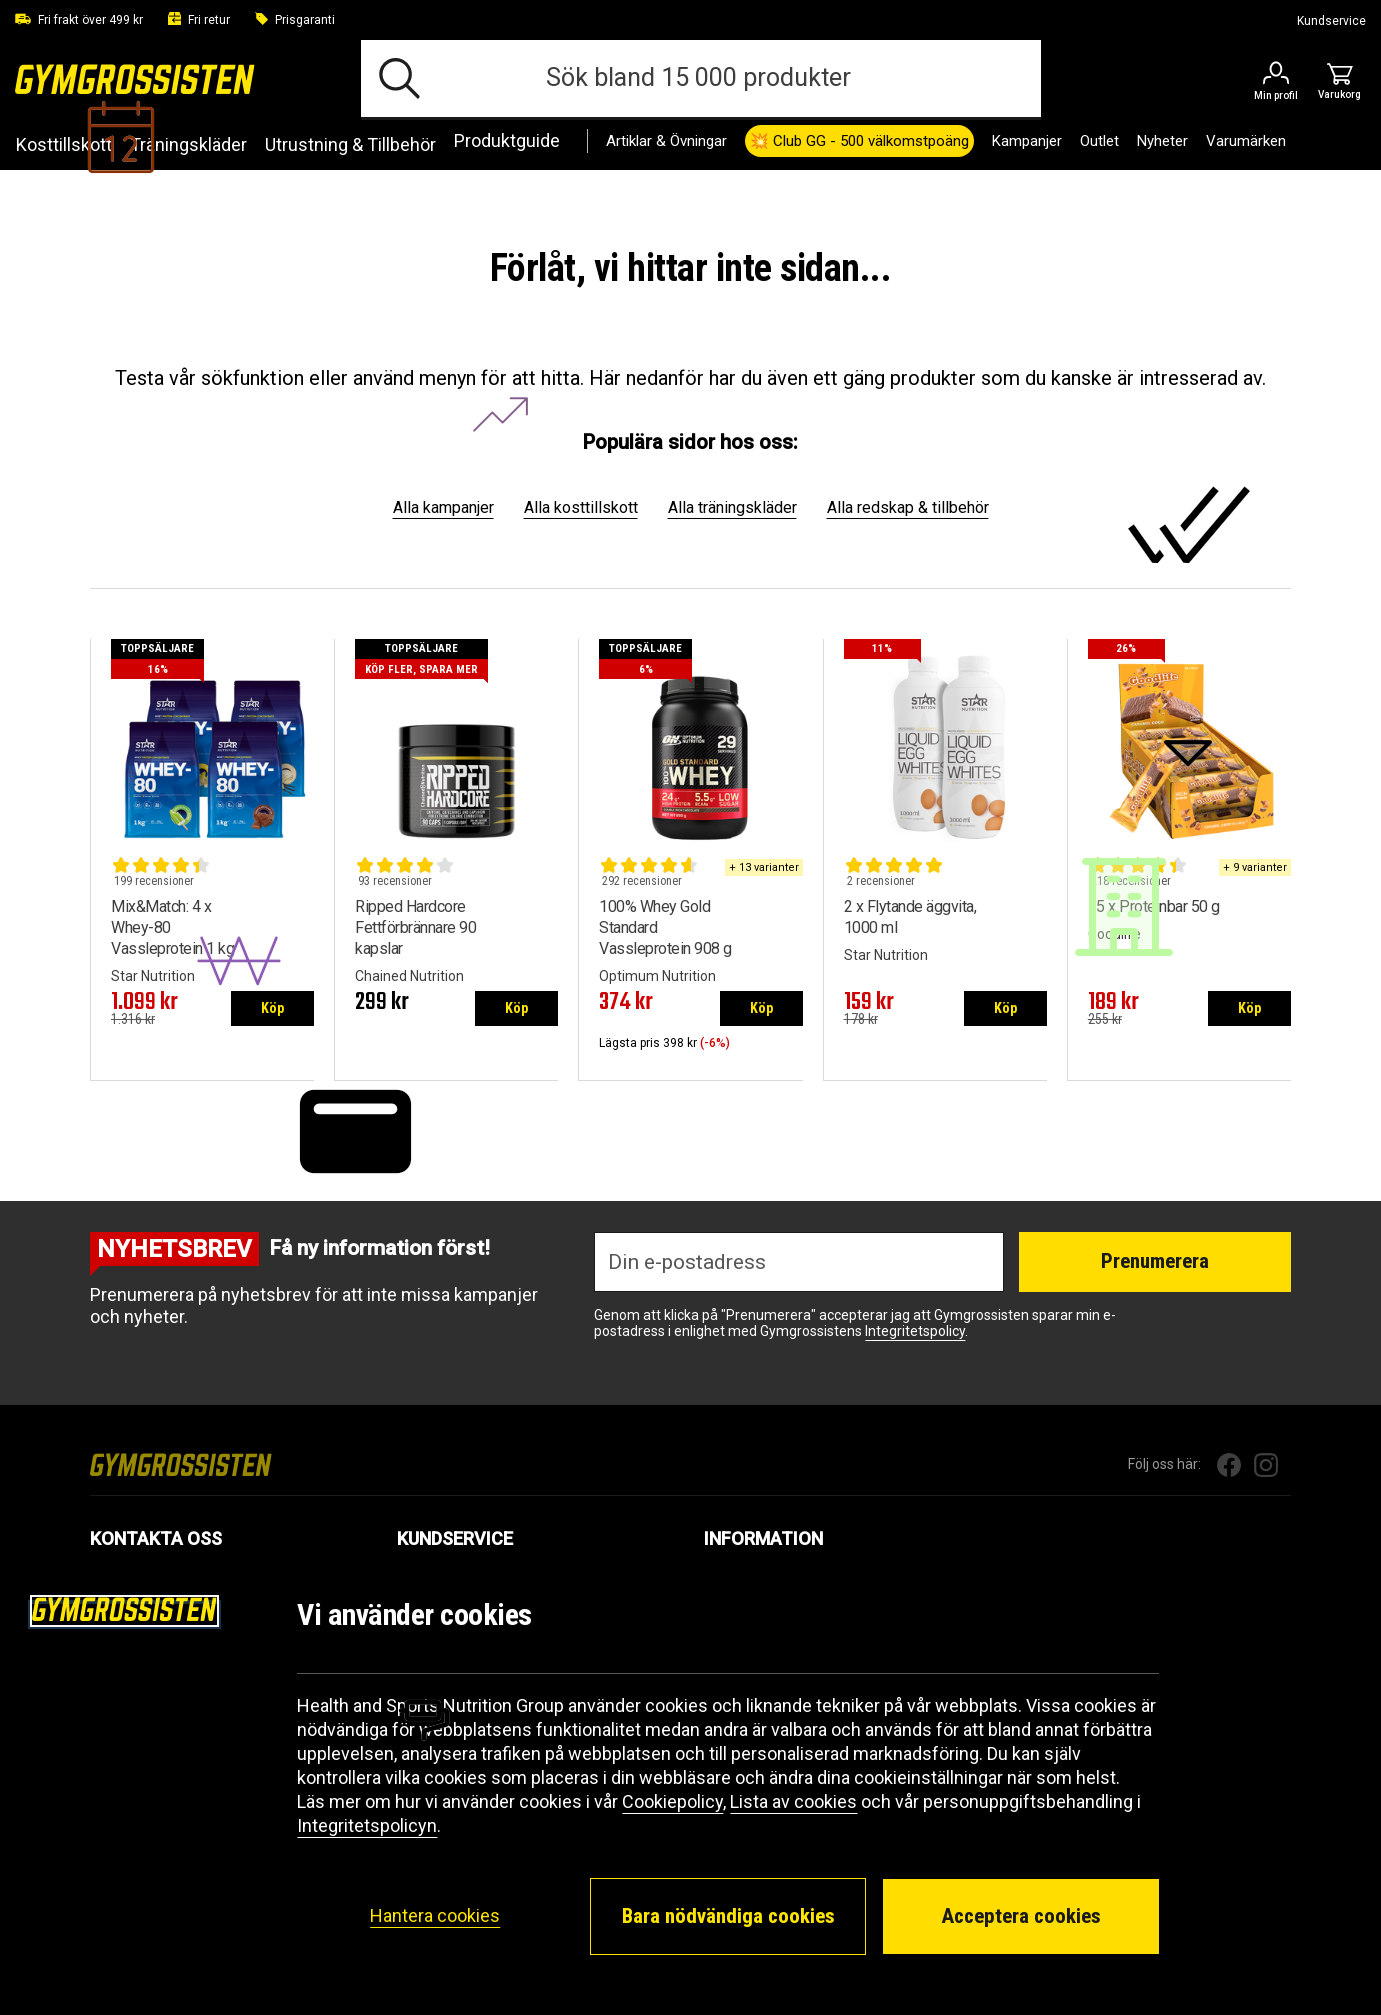 The width and height of the screenshot is (1381, 2015). What do you see at coordinates (1188, 751) in the screenshot?
I see `expand a dropdown menu` at bounding box center [1188, 751].